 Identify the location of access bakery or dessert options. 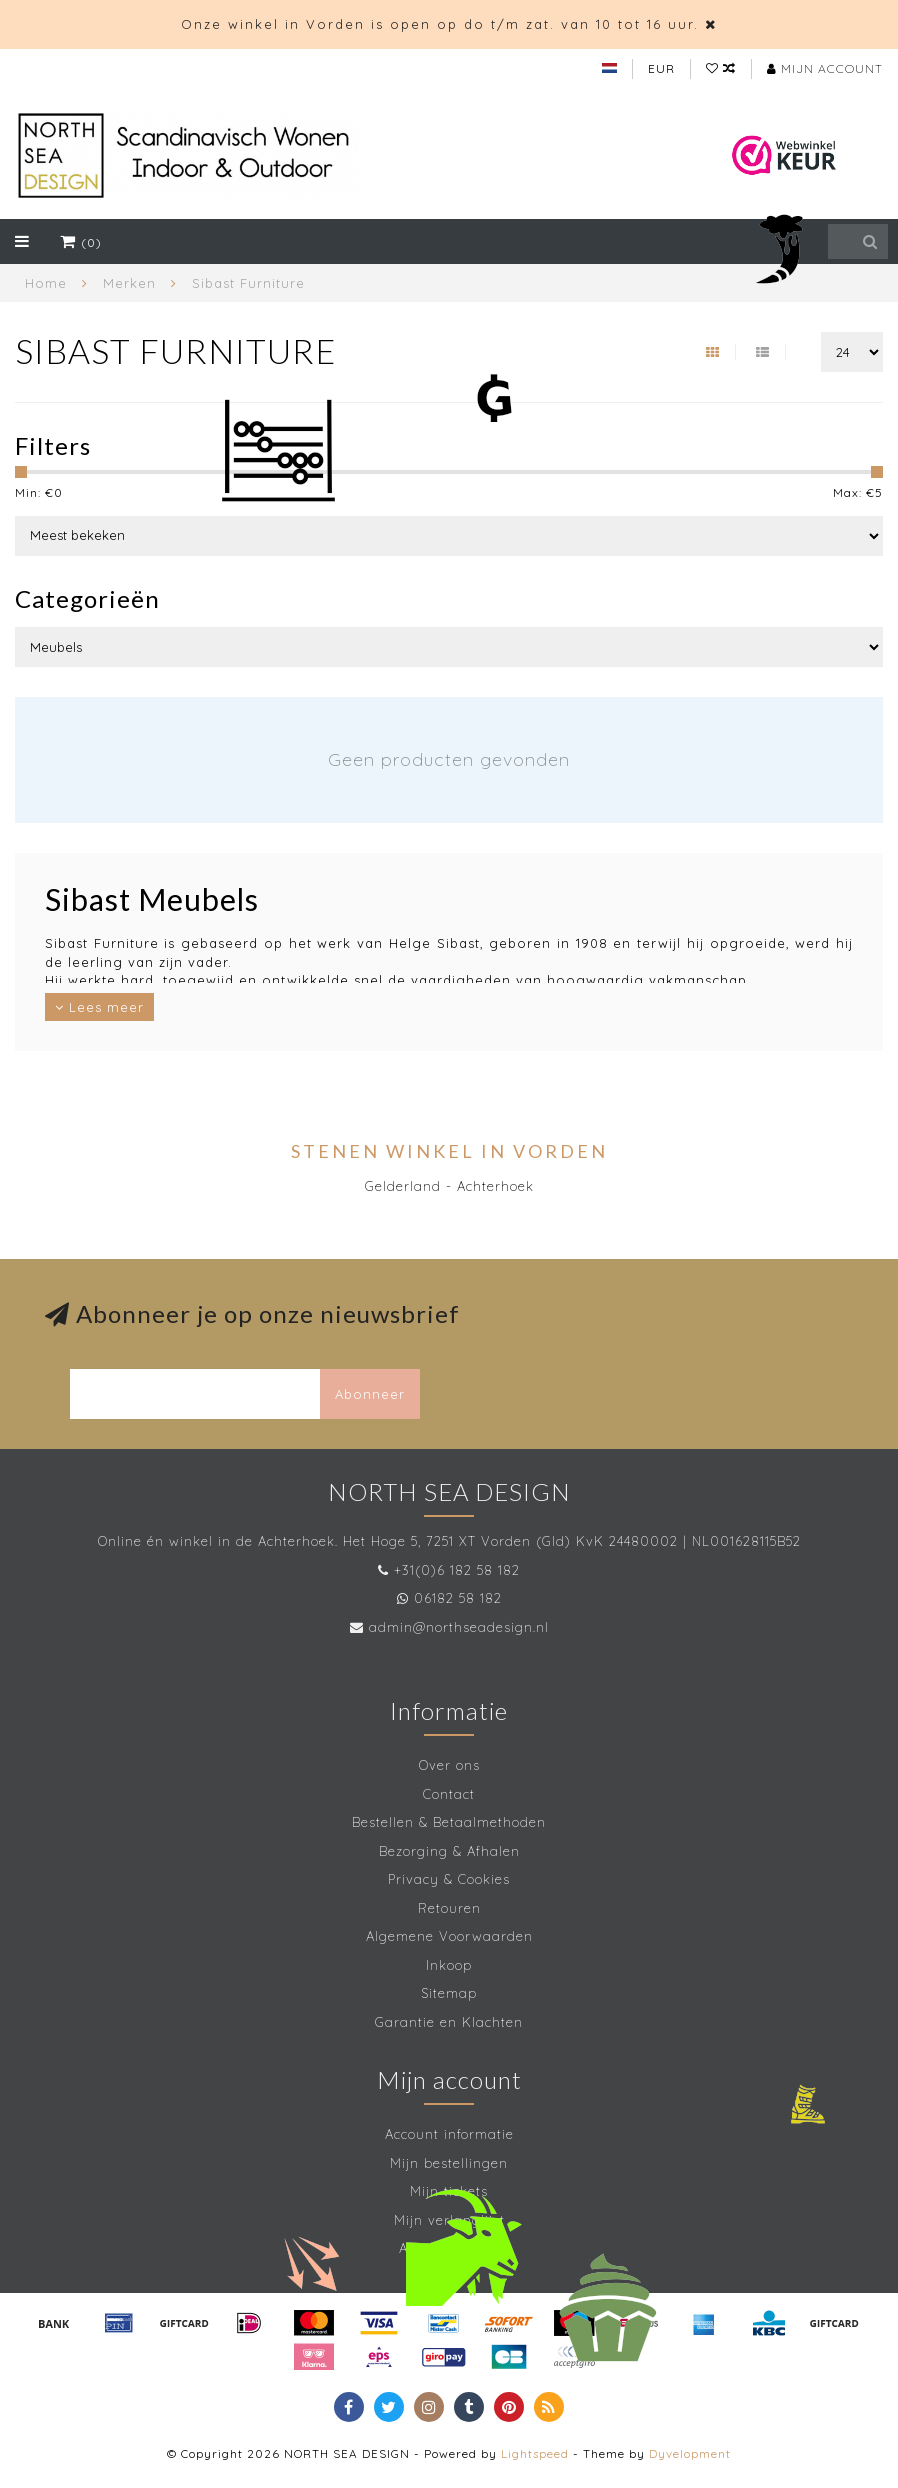
(608, 2305).